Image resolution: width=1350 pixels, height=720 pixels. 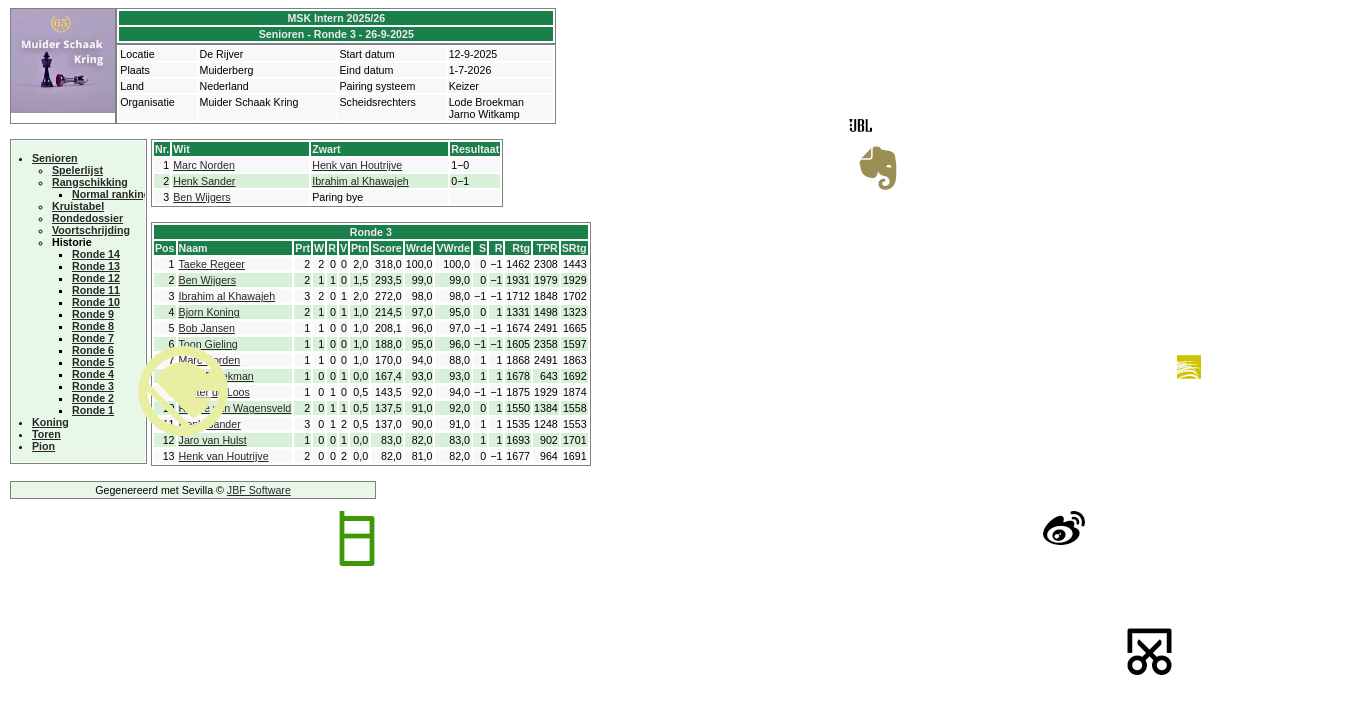 What do you see at coordinates (1189, 367) in the screenshot?
I see `open the Copa Airlines app` at bounding box center [1189, 367].